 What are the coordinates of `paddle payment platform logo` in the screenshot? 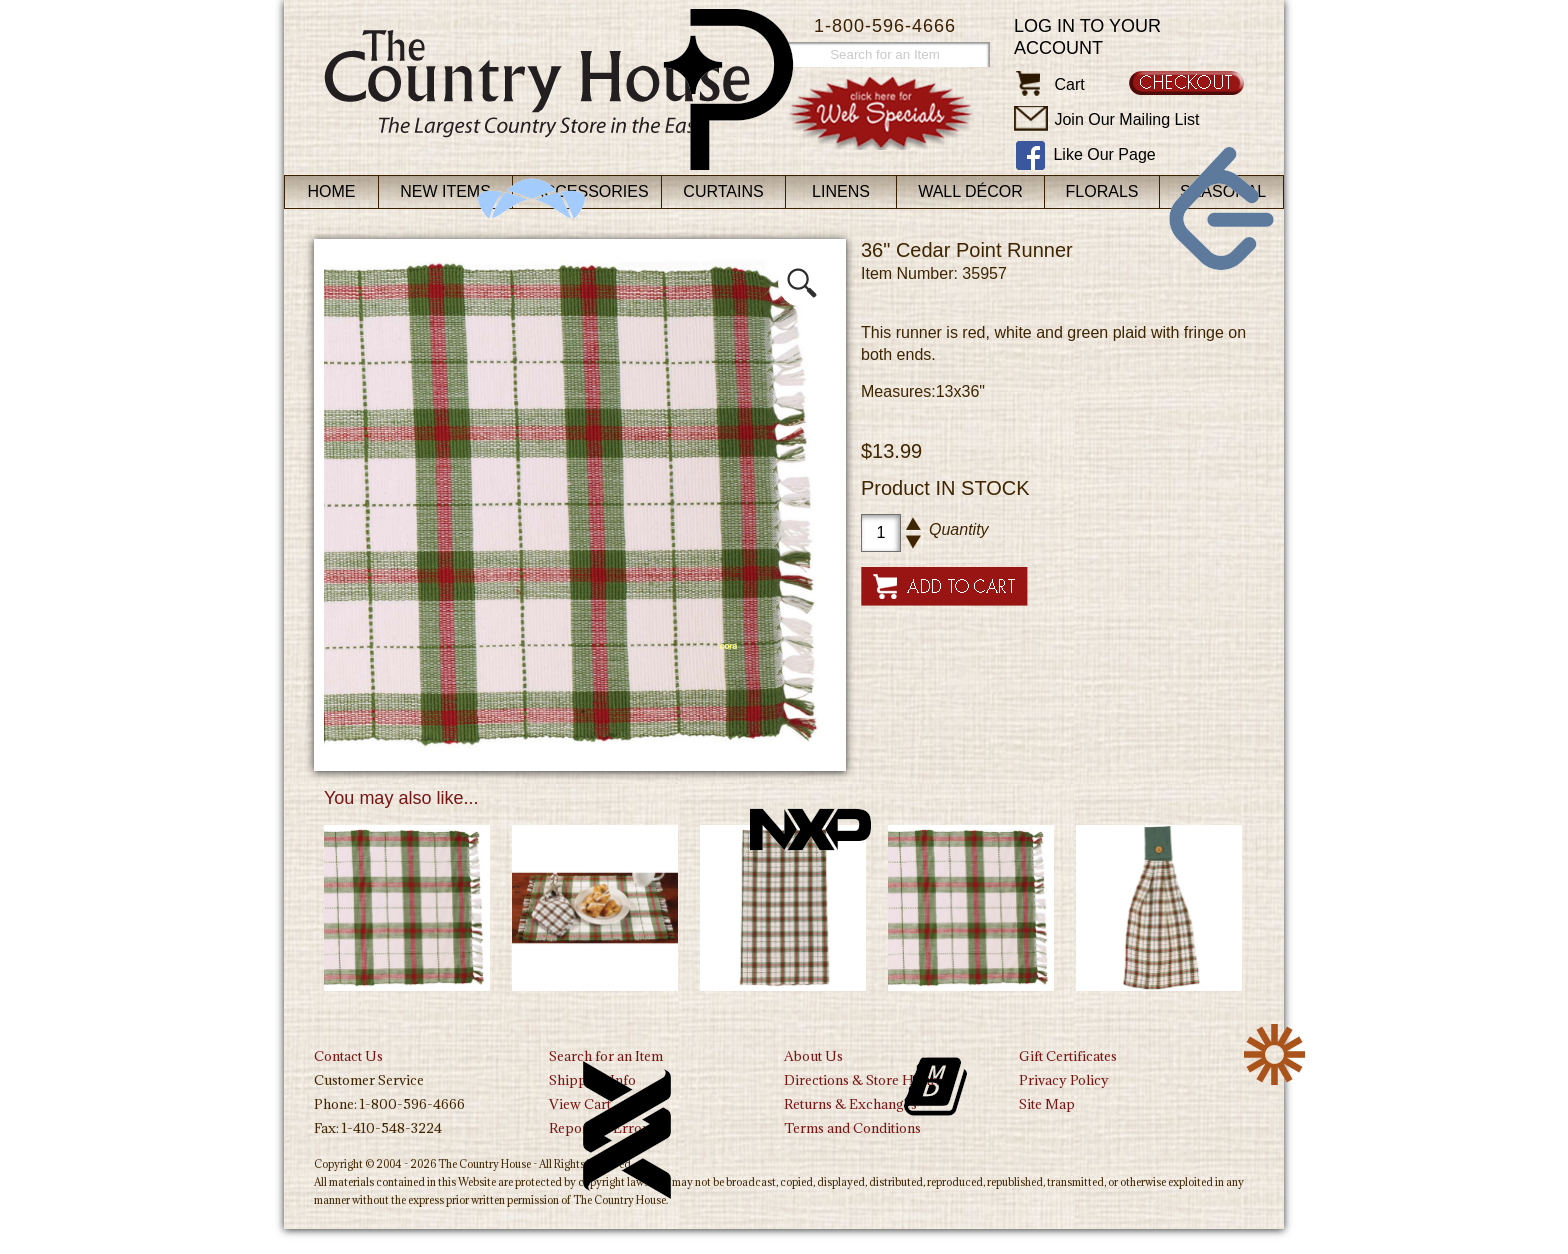 It's located at (728, 89).